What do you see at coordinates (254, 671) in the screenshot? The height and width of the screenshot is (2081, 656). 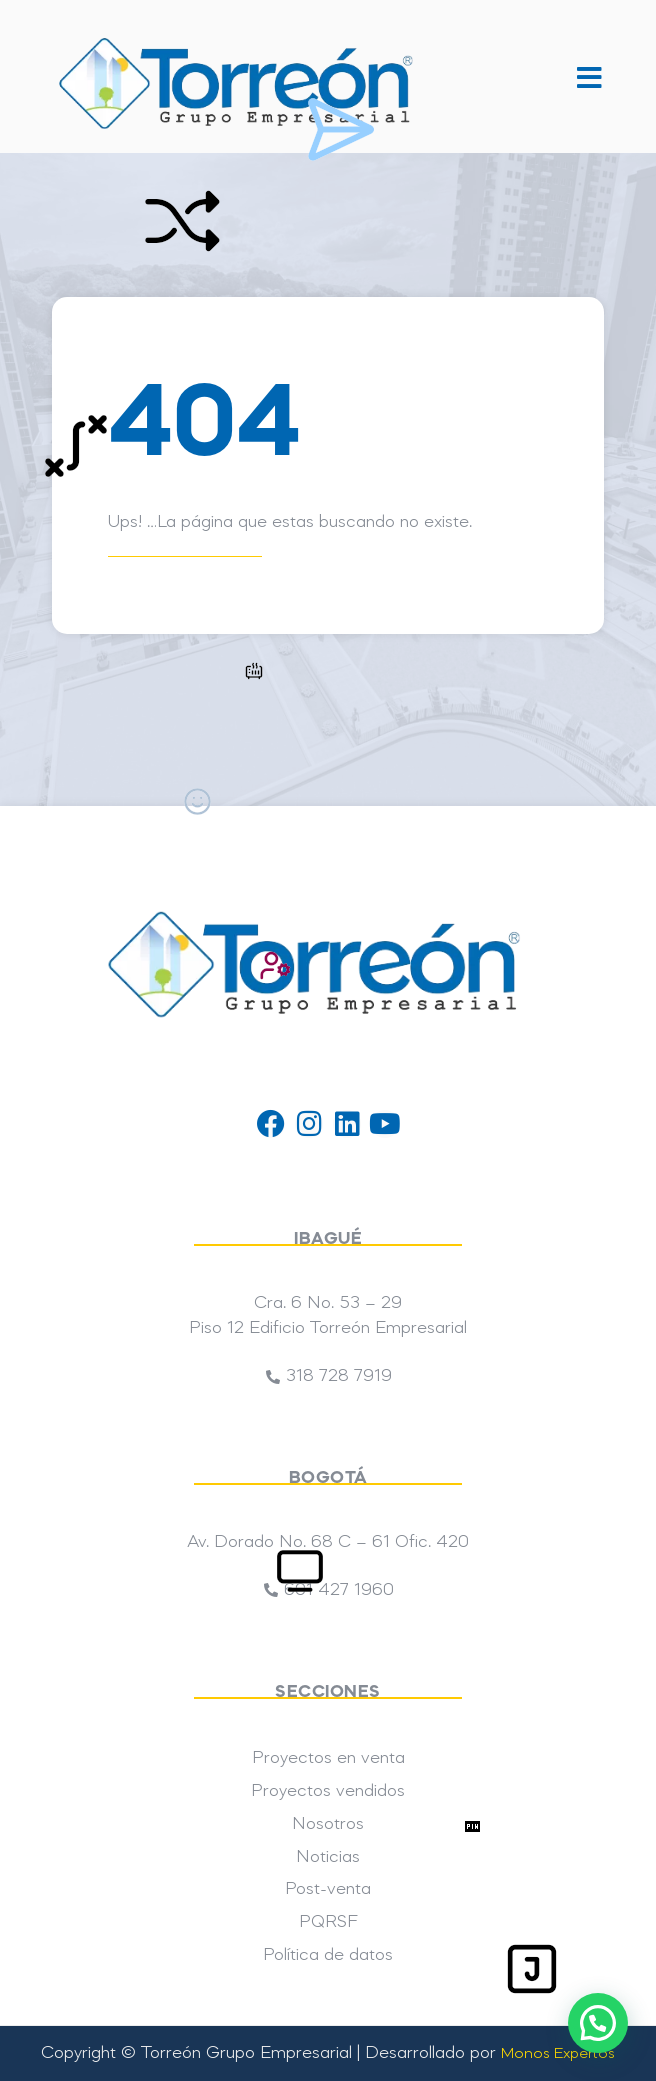 I see `adjust heater or heating settings` at bounding box center [254, 671].